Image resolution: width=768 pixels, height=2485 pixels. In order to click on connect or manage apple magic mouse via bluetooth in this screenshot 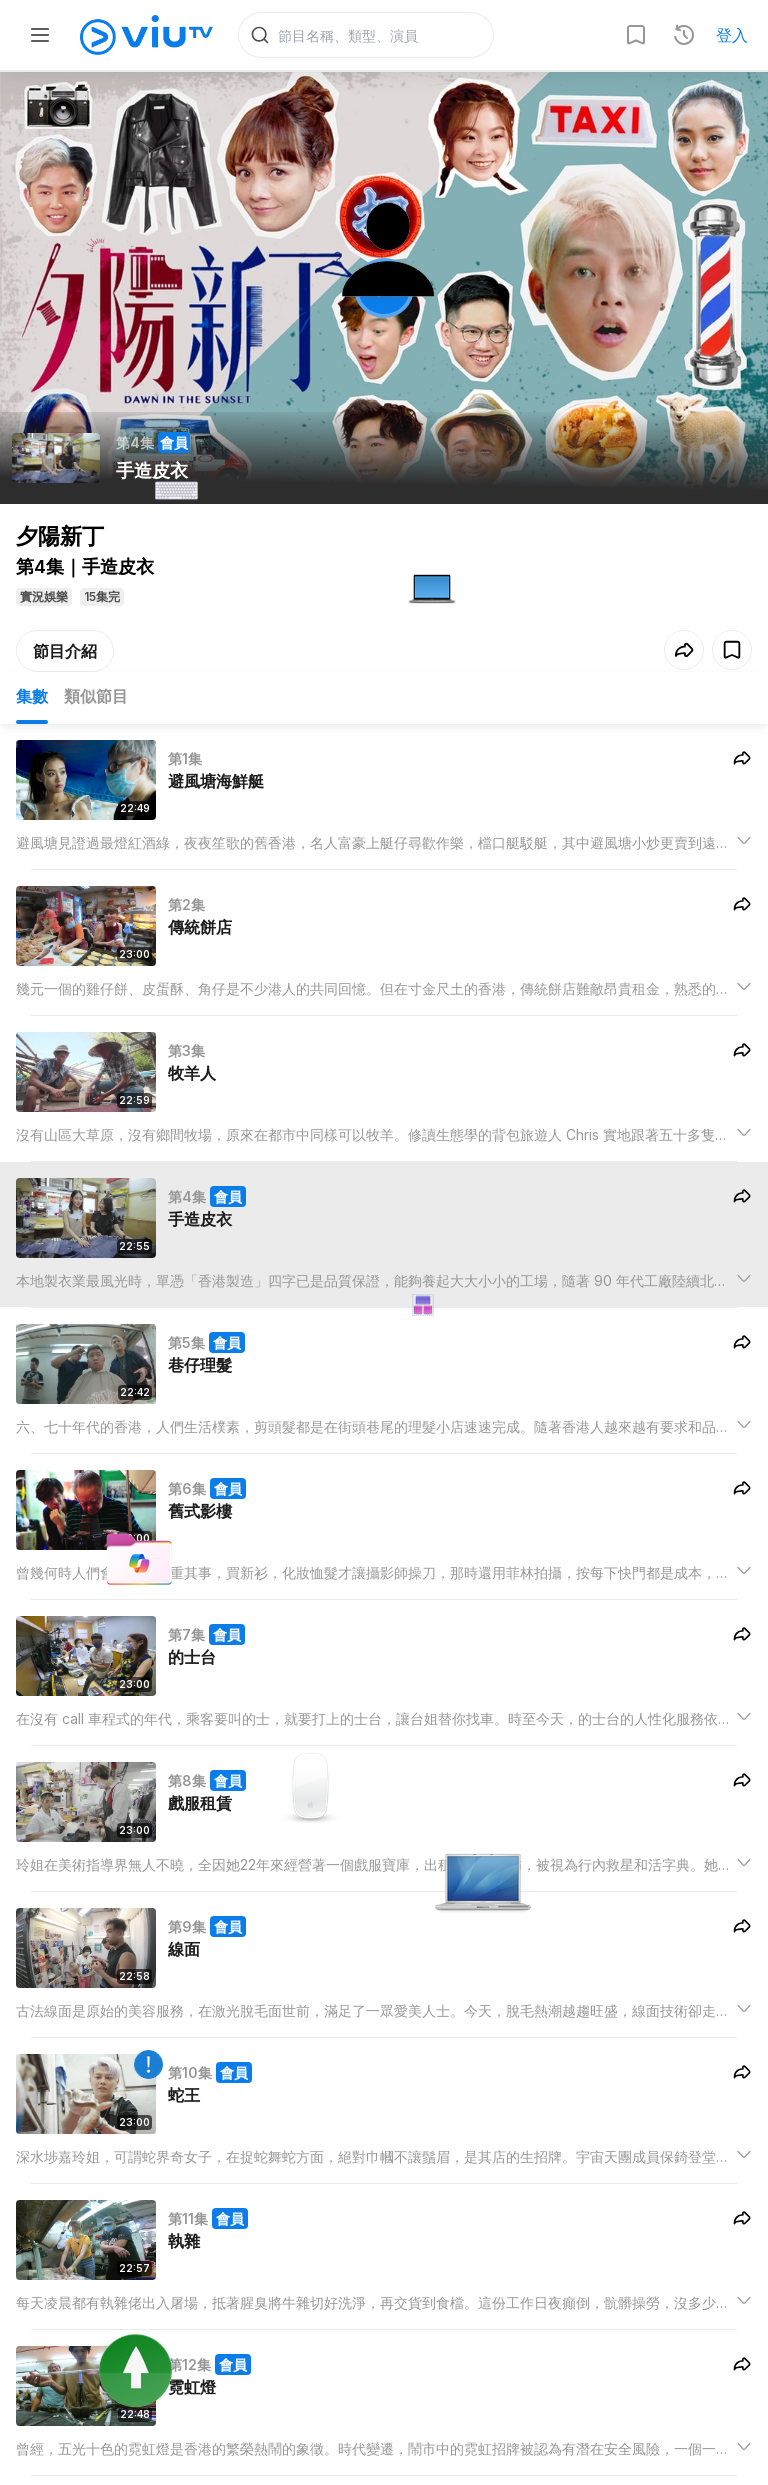, I will do `click(310, 1788)`.